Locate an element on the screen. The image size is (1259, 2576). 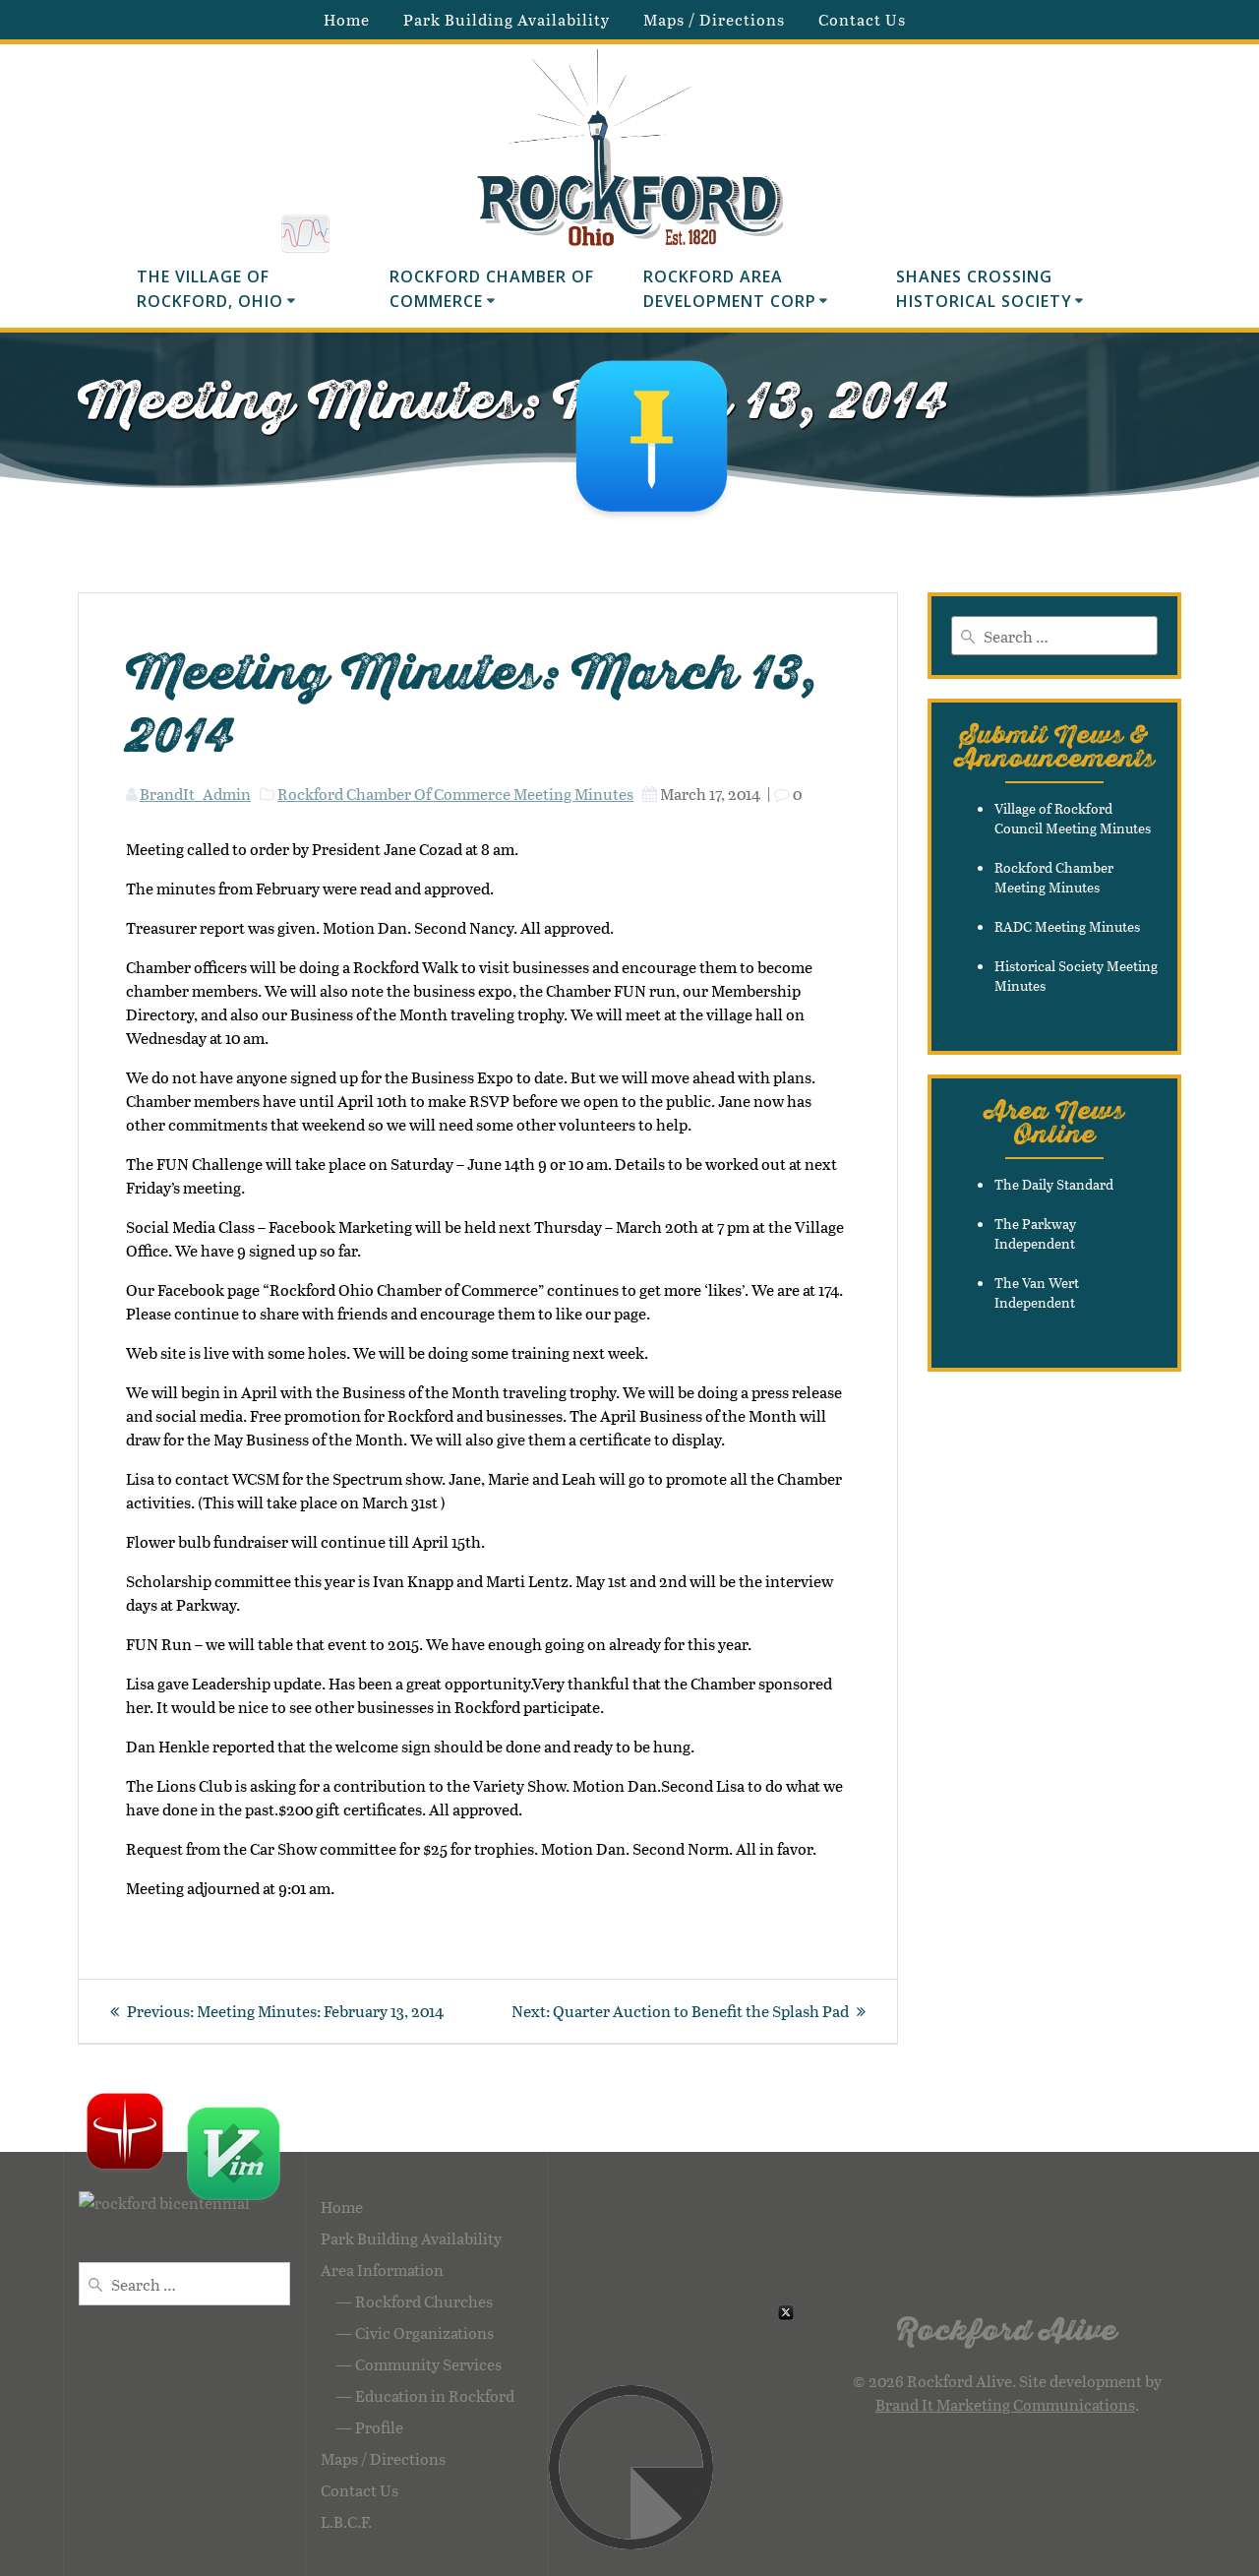
open power statistics application is located at coordinates (305, 233).